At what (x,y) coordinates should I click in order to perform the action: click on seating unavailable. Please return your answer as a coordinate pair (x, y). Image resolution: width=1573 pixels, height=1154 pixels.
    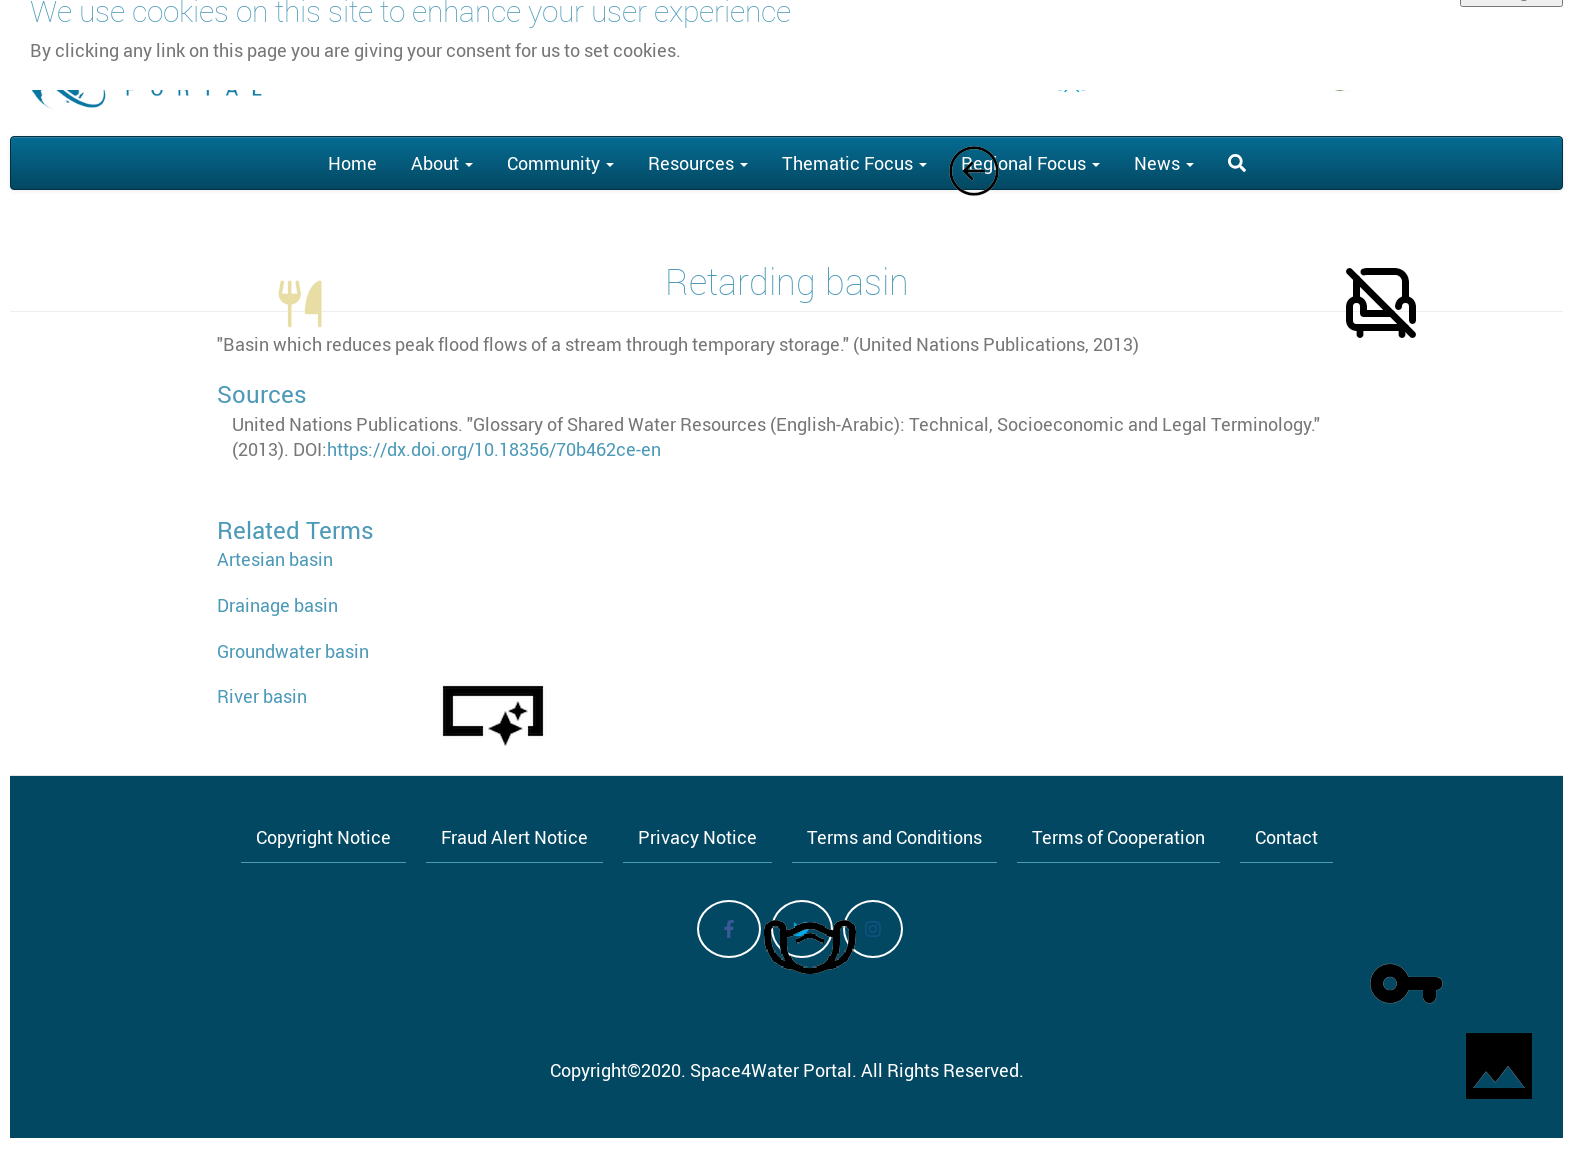
    Looking at the image, I should click on (1381, 303).